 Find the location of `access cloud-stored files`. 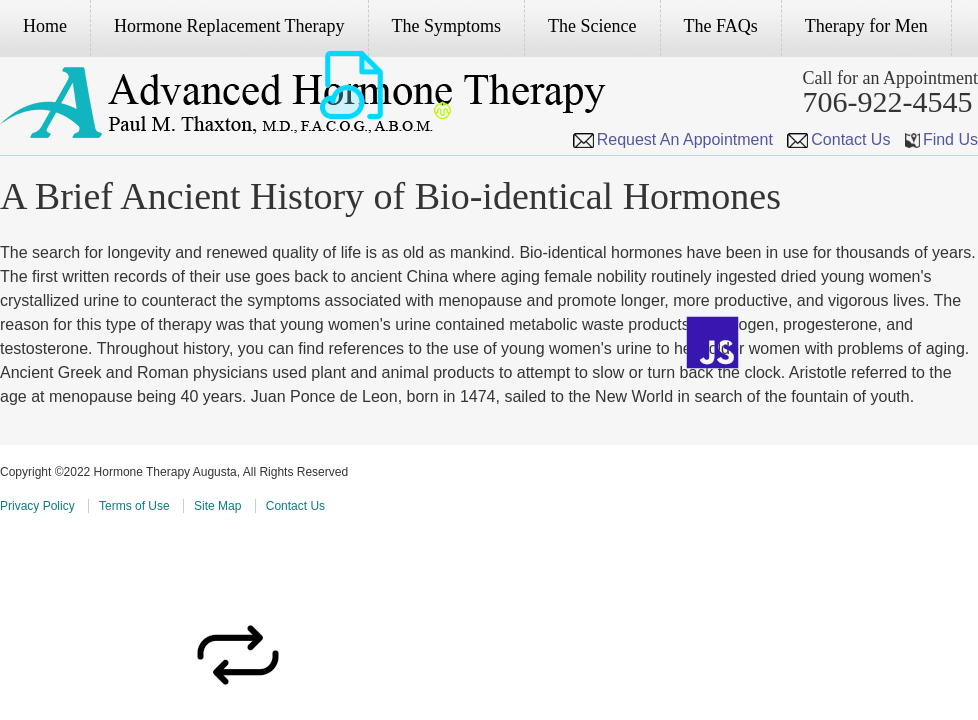

access cloud-stored files is located at coordinates (354, 85).